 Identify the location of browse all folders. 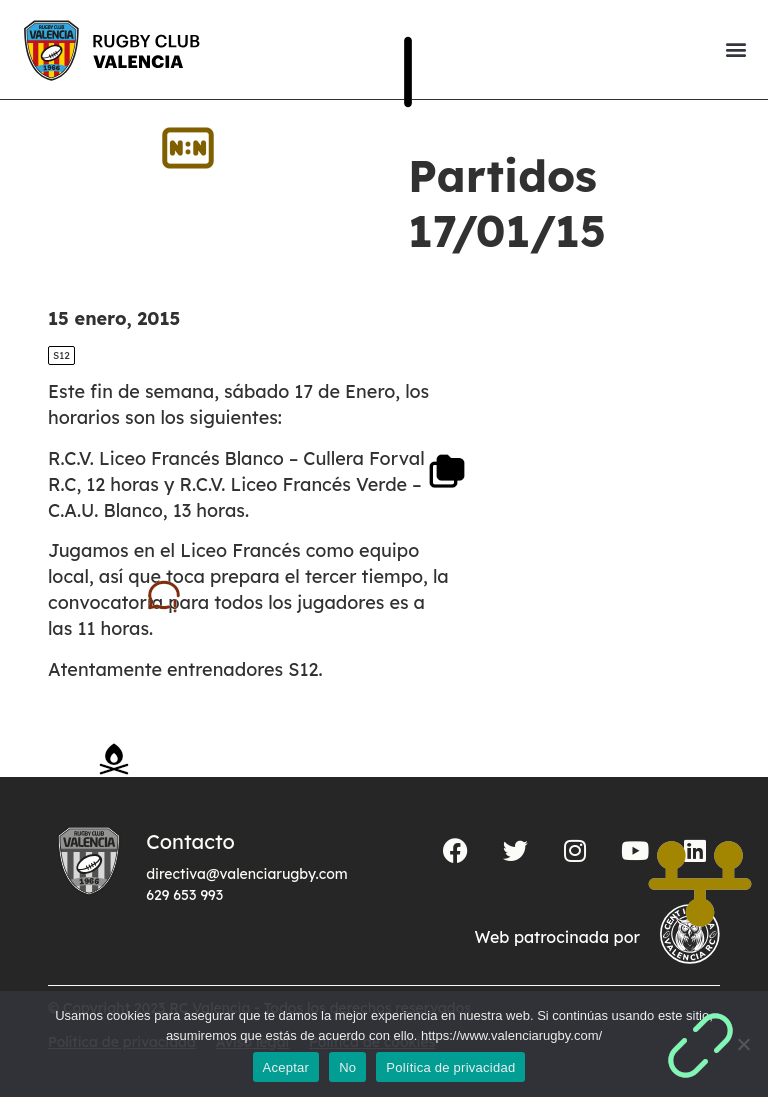
(447, 472).